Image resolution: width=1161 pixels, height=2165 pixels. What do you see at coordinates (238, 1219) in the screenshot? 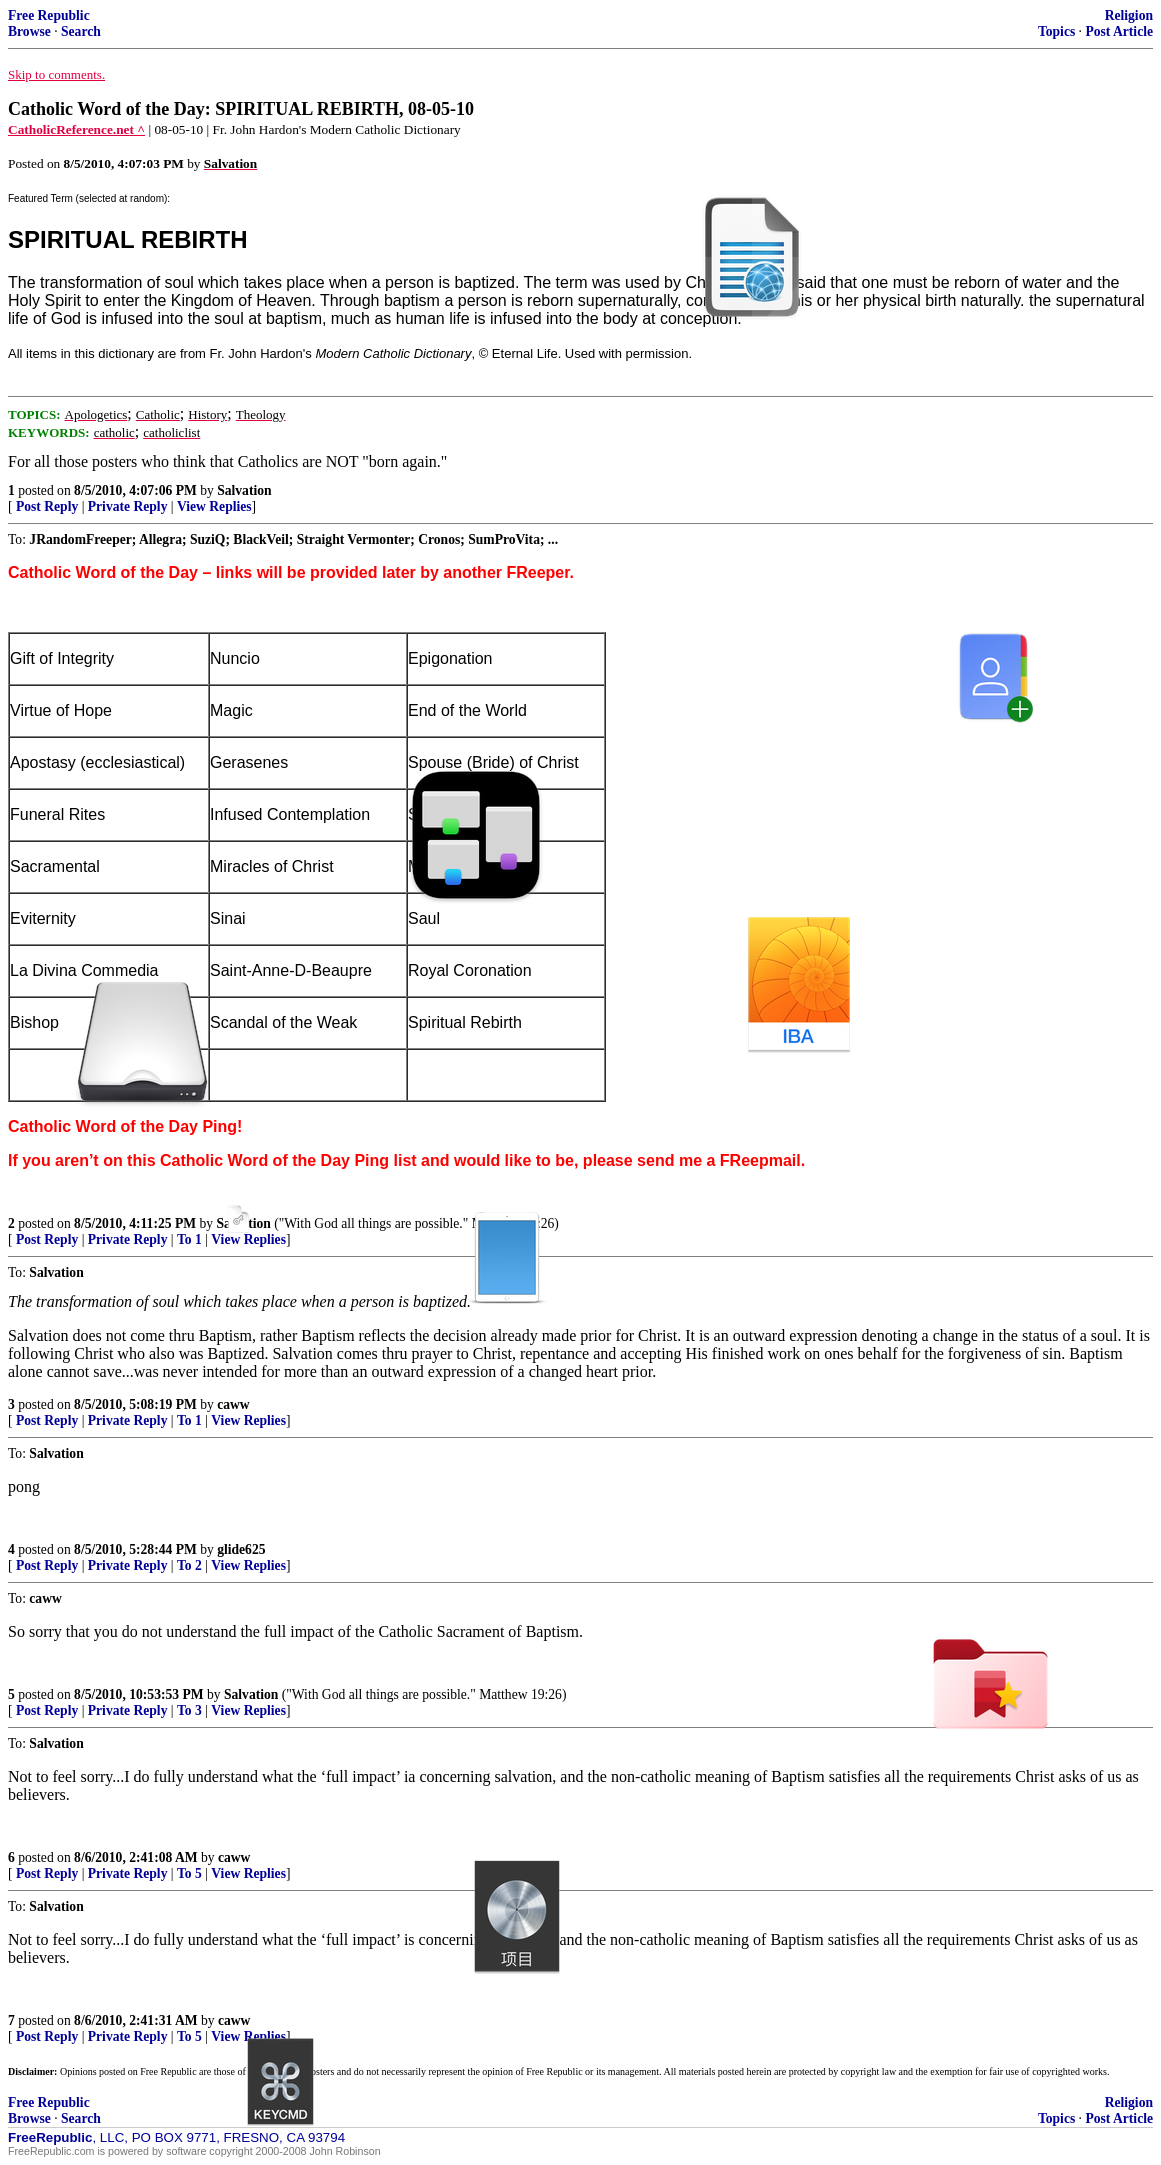
I see `slack authentication or login key` at bounding box center [238, 1219].